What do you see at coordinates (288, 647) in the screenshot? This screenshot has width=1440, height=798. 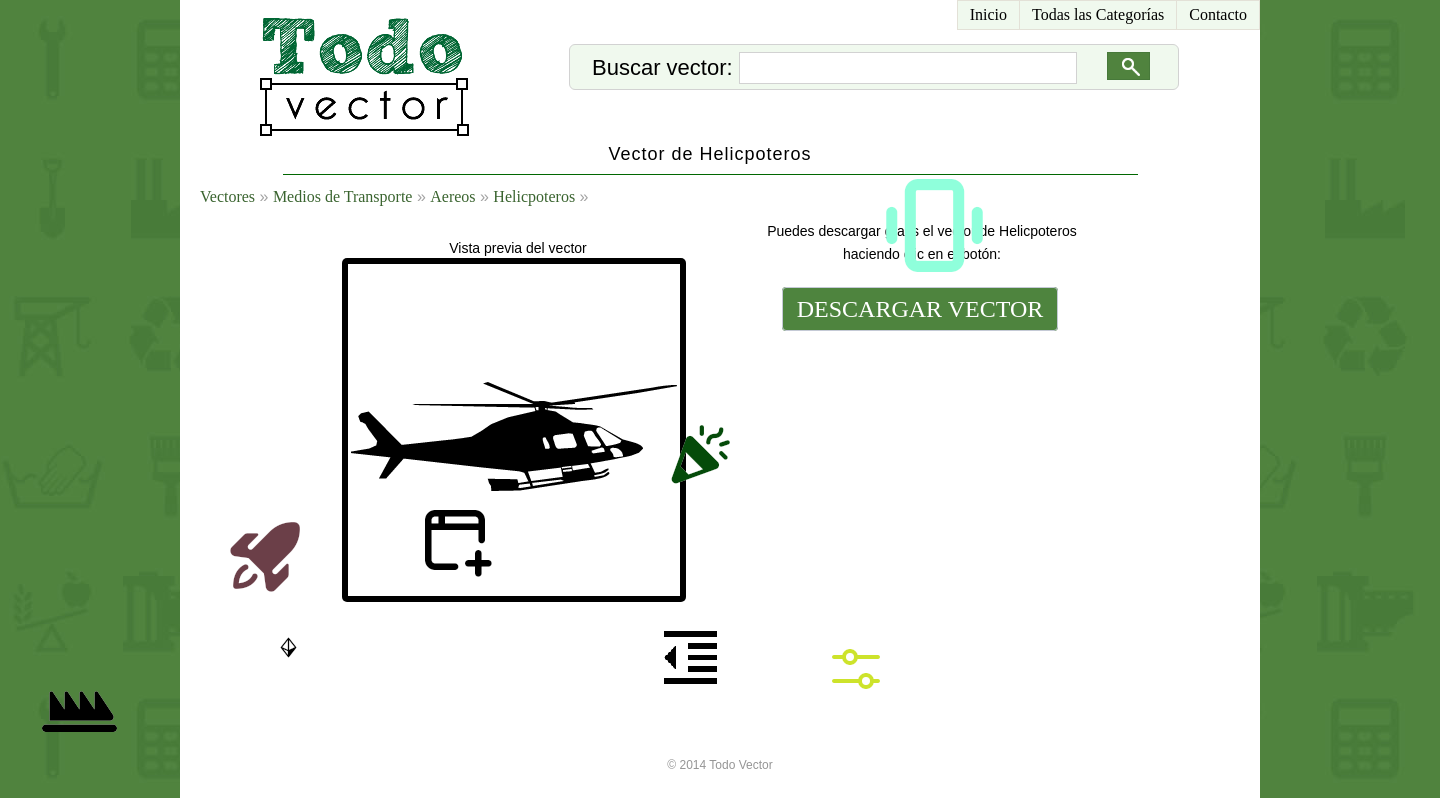 I see `view ethereum wallet balance` at bounding box center [288, 647].